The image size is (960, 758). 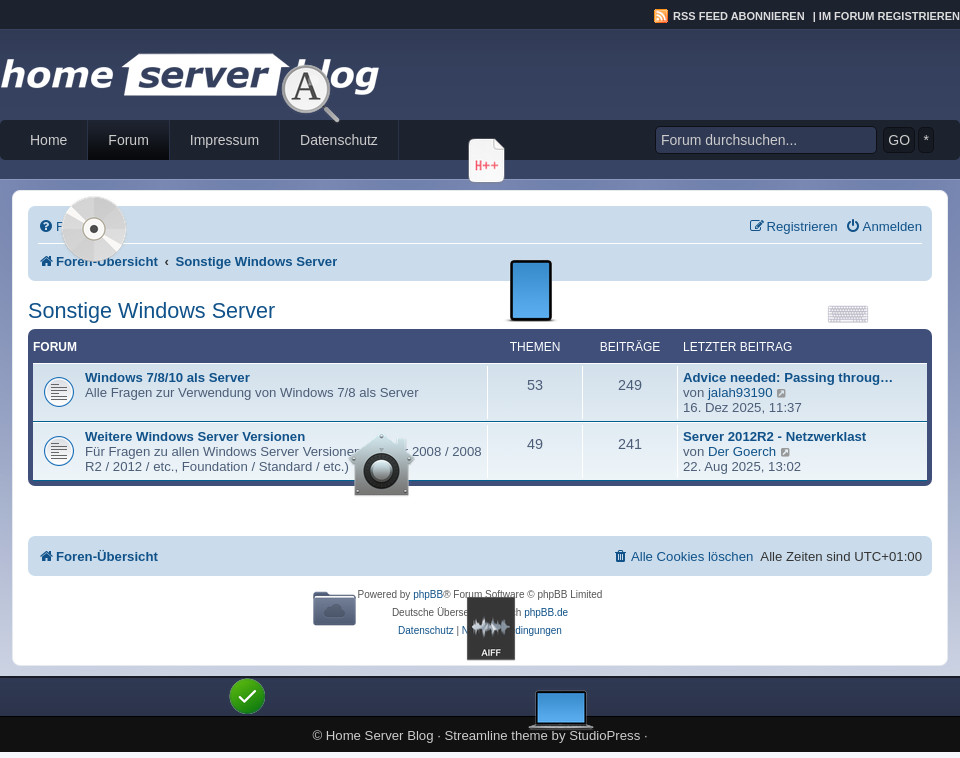 What do you see at coordinates (334, 608) in the screenshot?
I see `access cloud-synced files and folders` at bounding box center [334, 608].